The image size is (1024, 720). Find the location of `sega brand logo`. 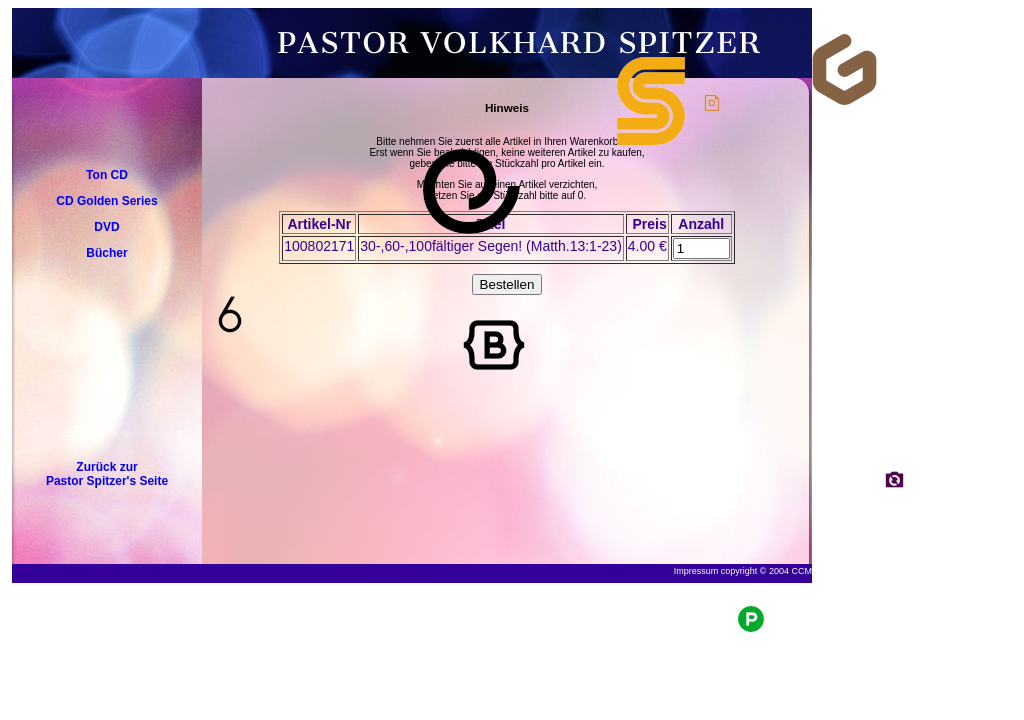

sega brand logo is located at coordinates (651, 101).